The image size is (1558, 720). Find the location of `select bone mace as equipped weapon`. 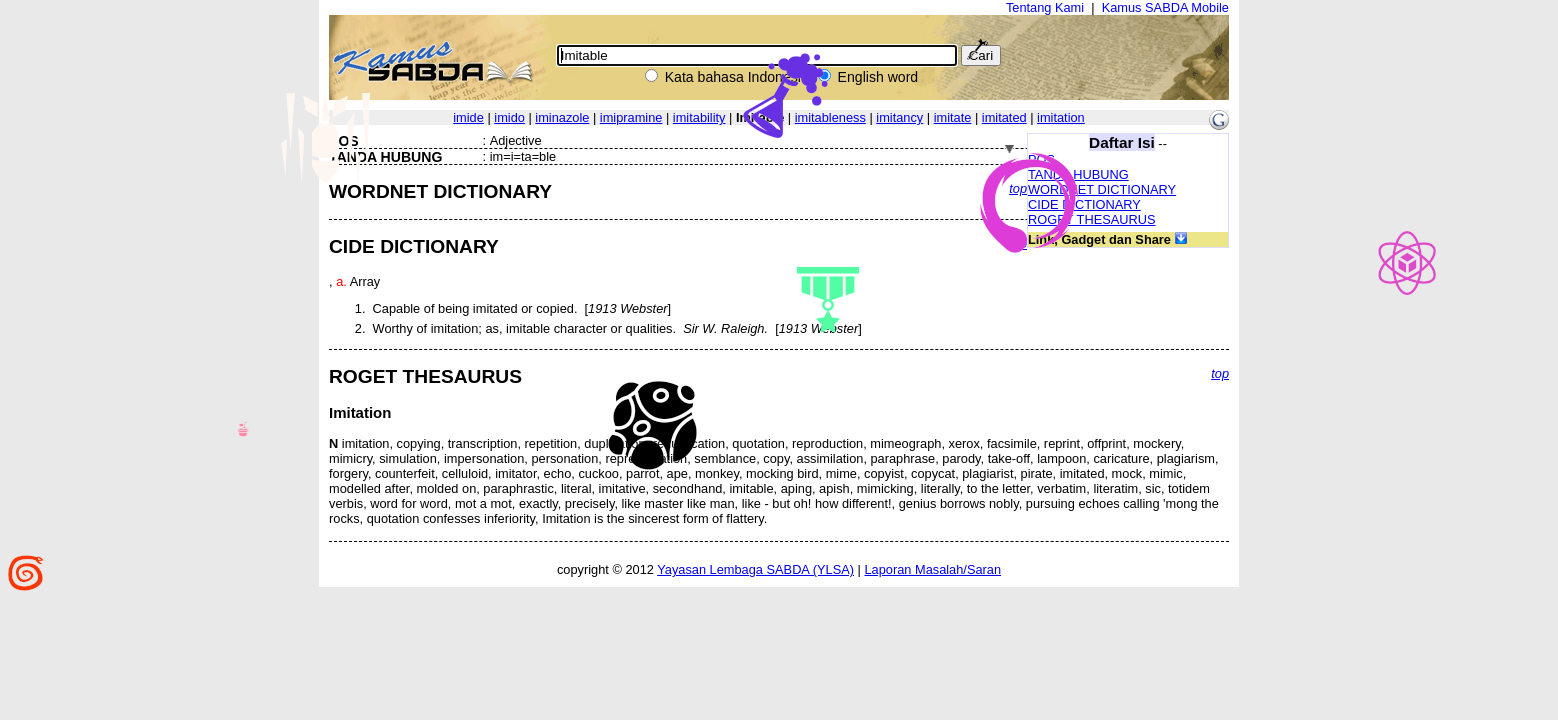

select bone mace as equipped weapon is located at coordinates (977, 49).